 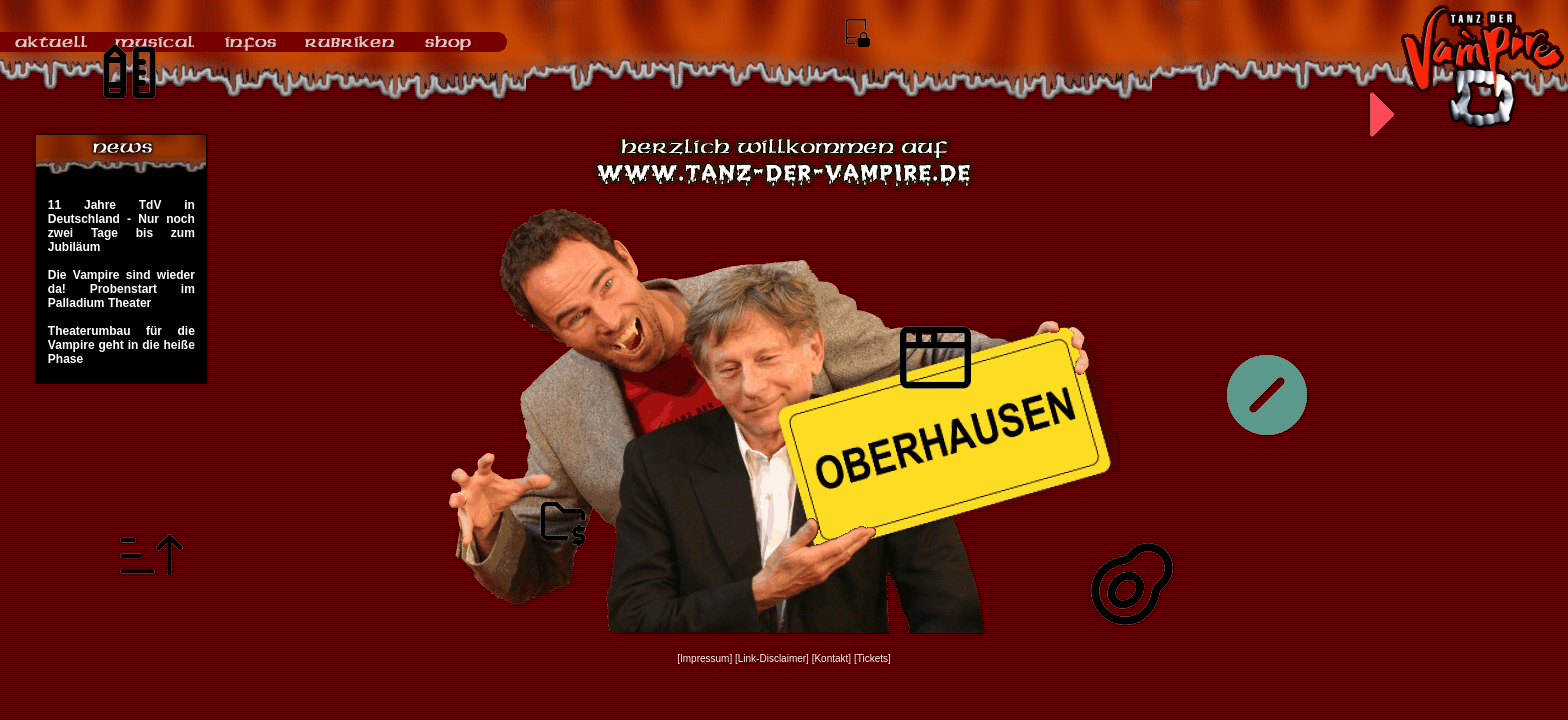 What do you see at coordinates (151, 556) in the screenshot?
I see `sort items in ascending order` at bounding box center [151, 556].